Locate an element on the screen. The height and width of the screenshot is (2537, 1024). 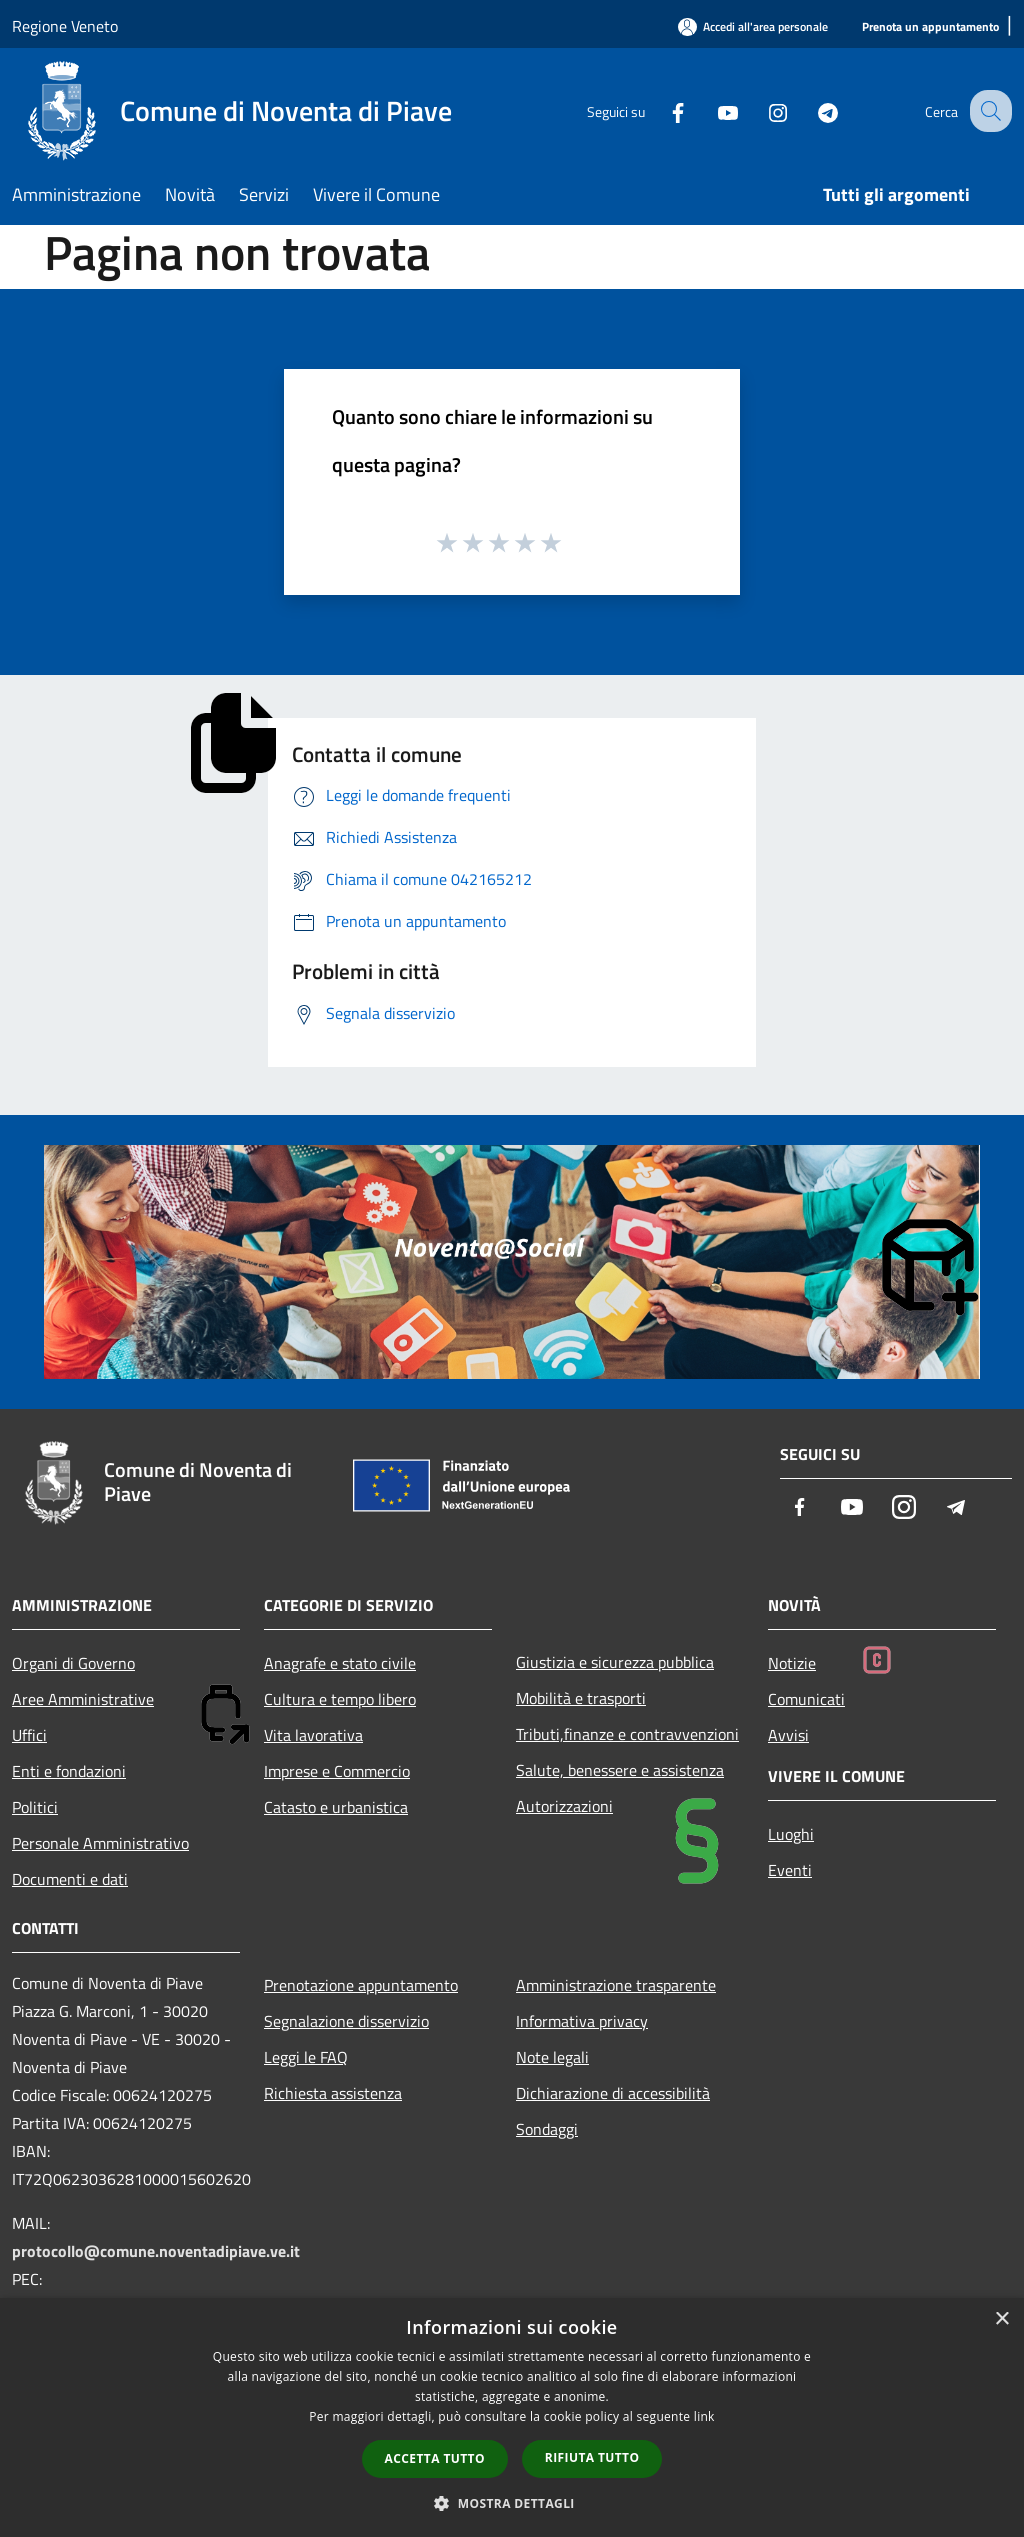
add a new 3D object or shape is located at coordinates (928, 1265).